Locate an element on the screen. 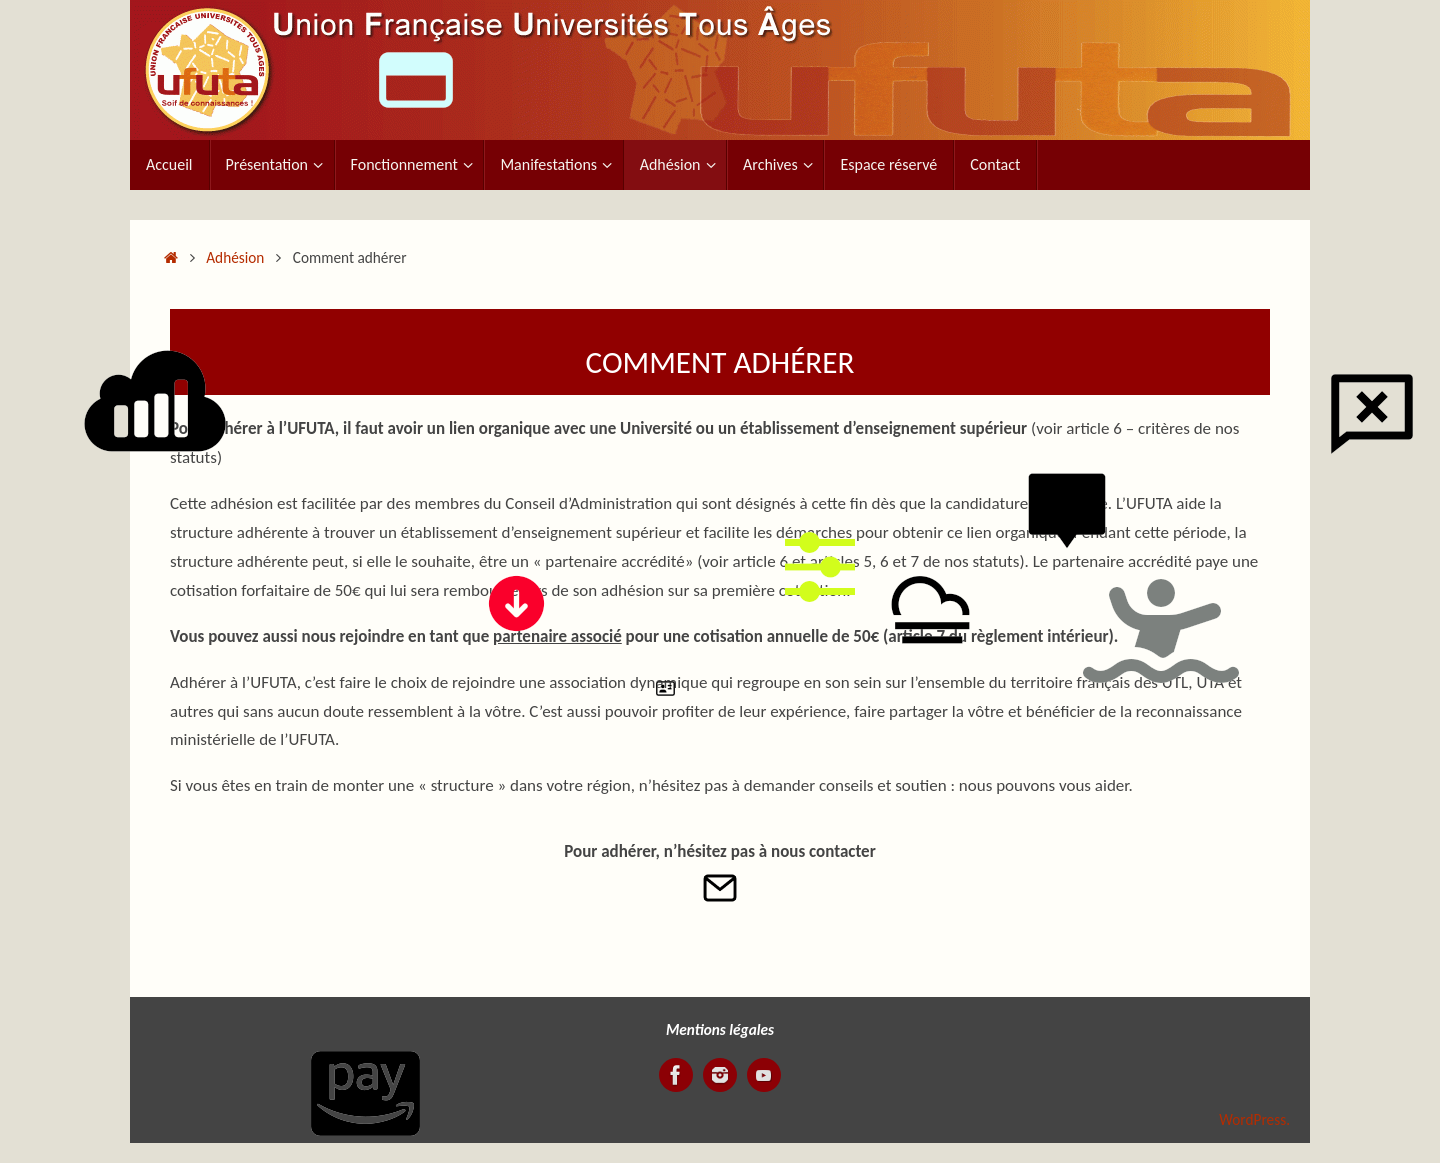 The image size is (1440, 1163). adjust audio or equalizer settings is located at coordinates (820, 567).